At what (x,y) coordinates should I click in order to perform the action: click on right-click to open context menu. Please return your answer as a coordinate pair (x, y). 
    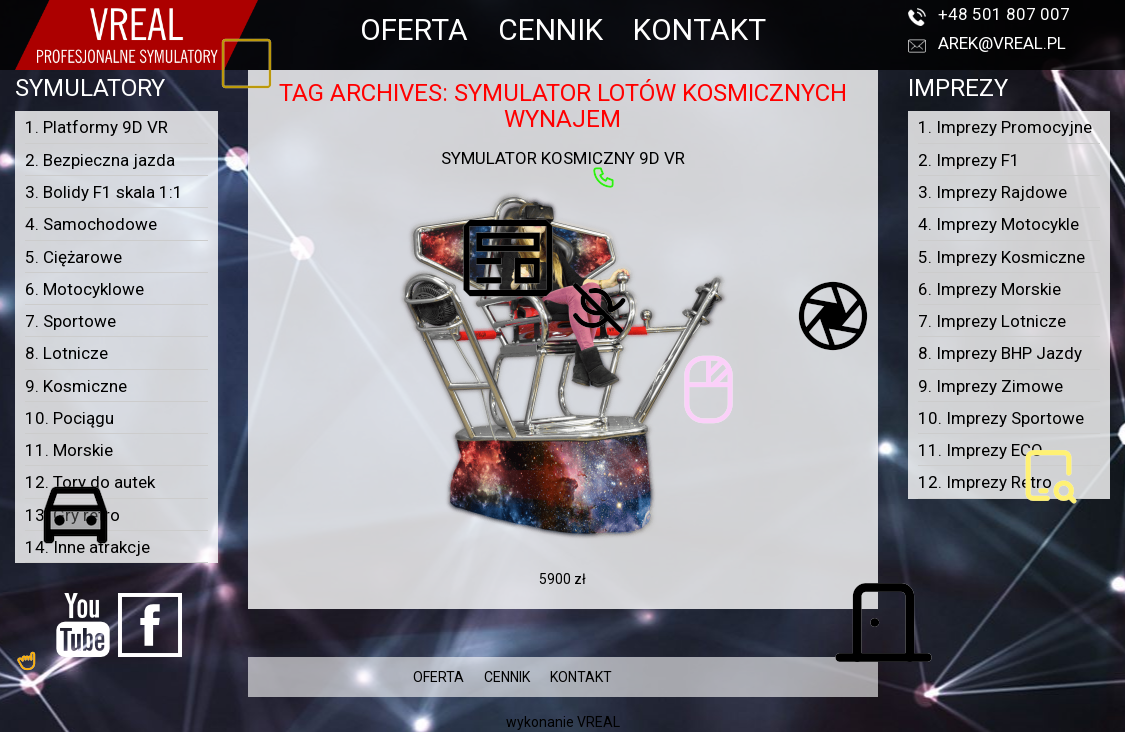
    Looking at the image, I should click on (708, 389).